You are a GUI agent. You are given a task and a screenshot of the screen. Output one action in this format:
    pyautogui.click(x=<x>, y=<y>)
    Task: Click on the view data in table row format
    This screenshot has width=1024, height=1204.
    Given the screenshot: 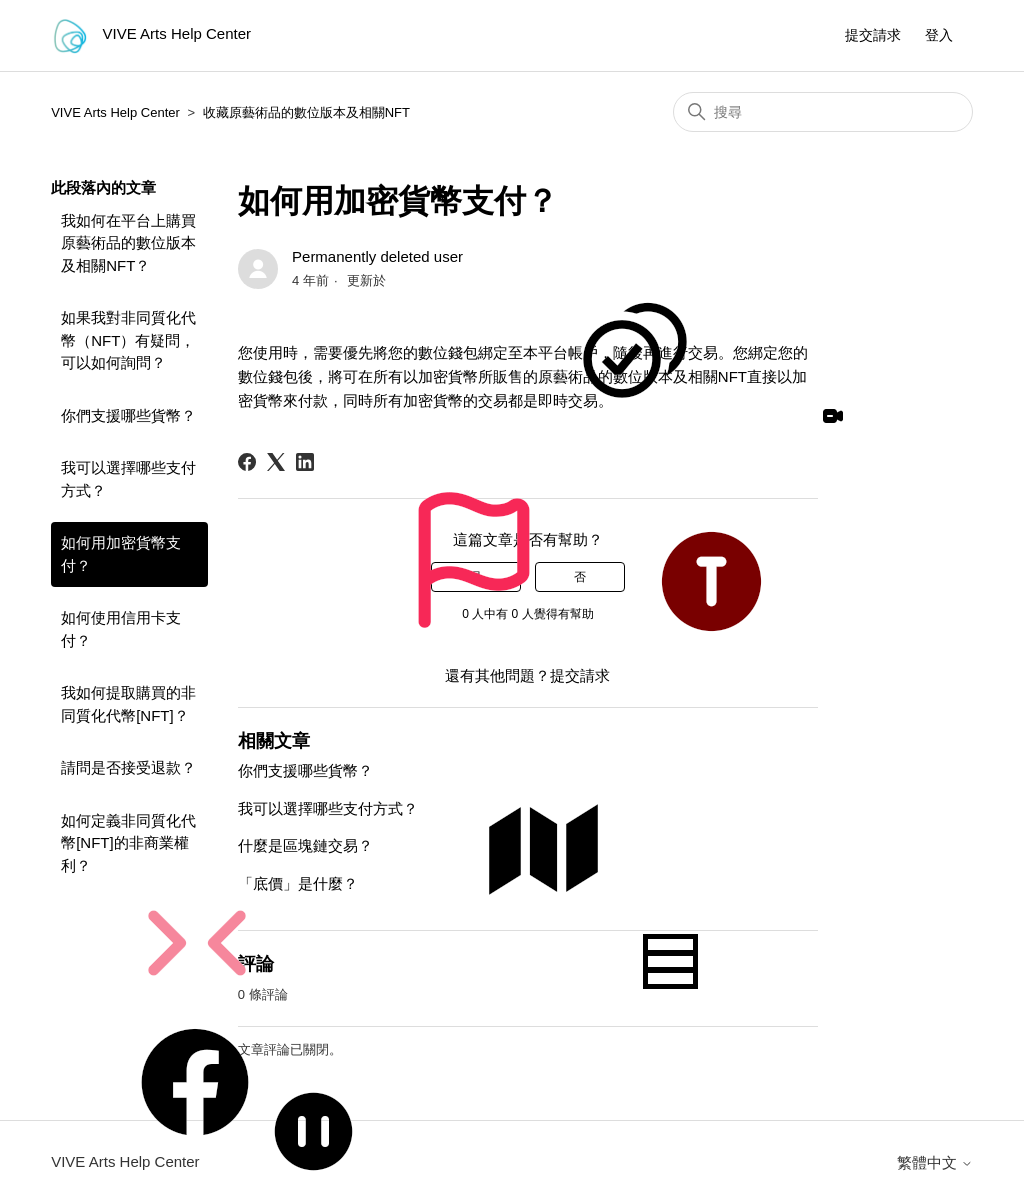 What is the action you would take?
    pyautogui.click(x=670, y=961)
    